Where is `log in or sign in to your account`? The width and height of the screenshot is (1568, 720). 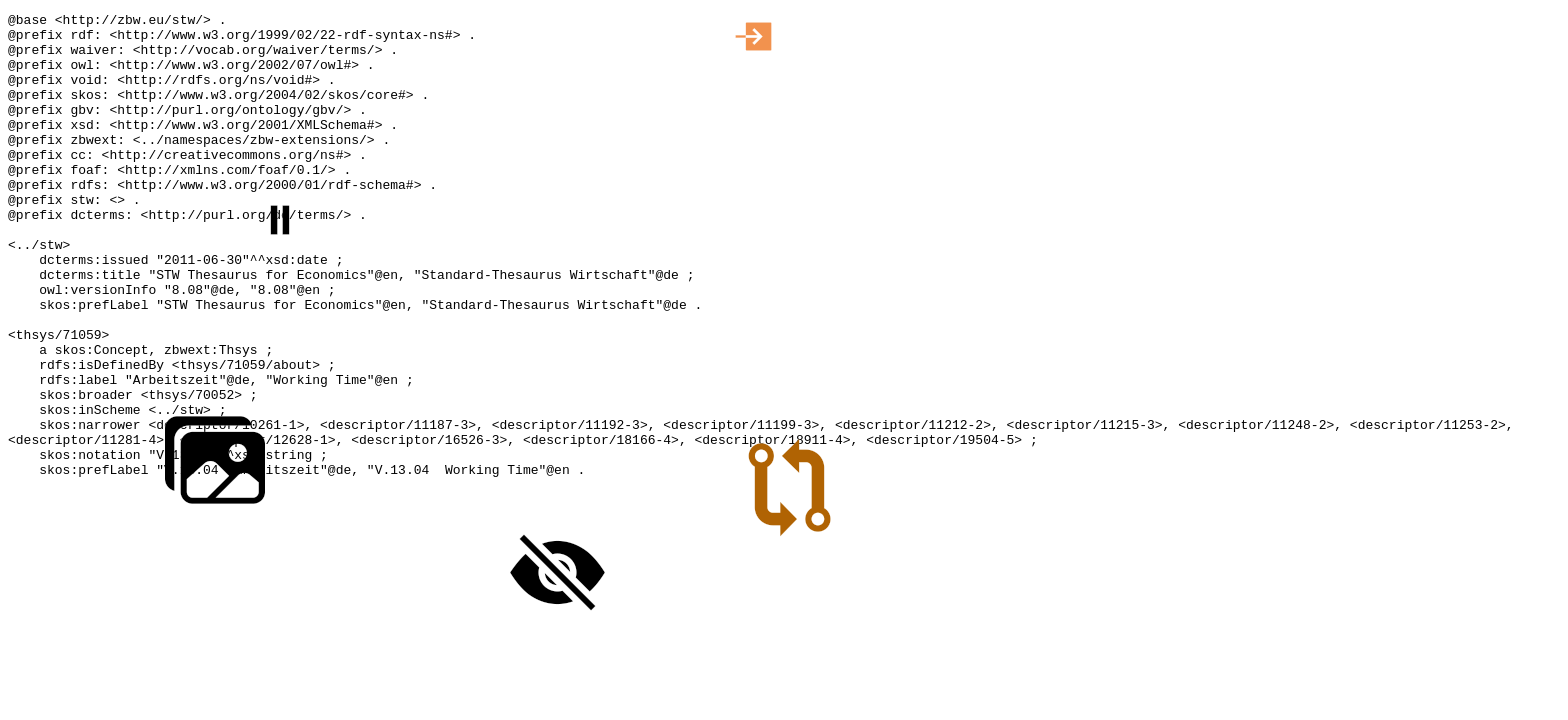 log in or sign in to your account is located at coordinates (753, 36).